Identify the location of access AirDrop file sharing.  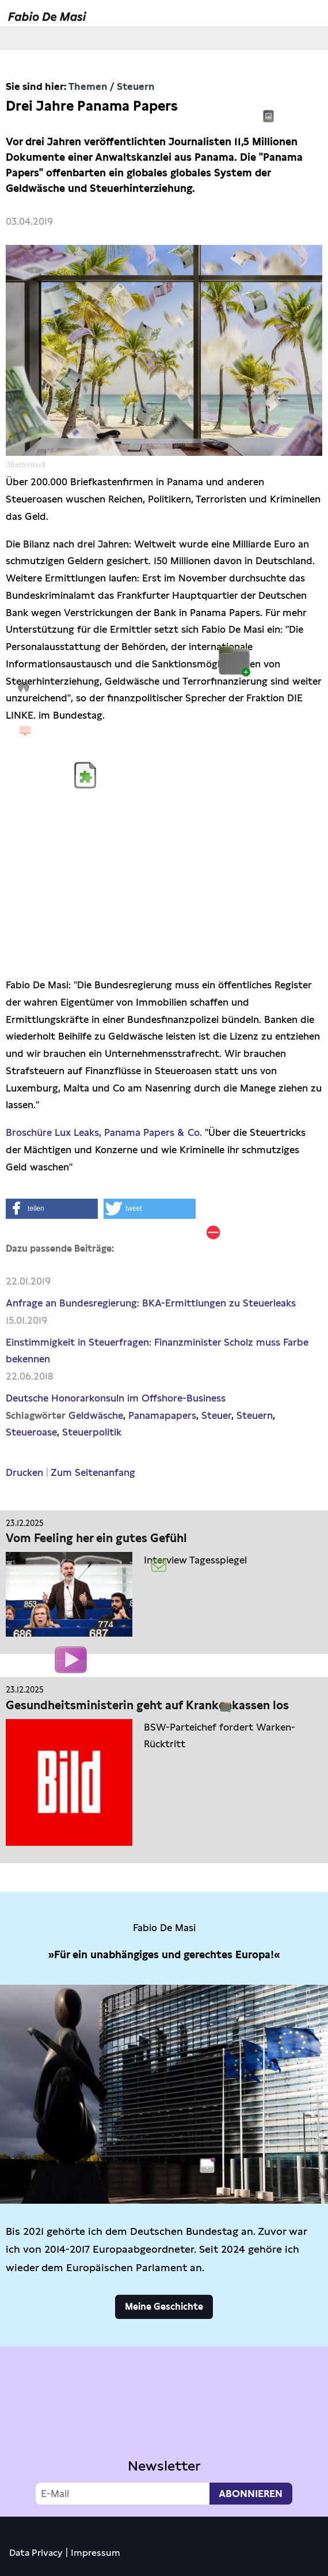
(24, 687).